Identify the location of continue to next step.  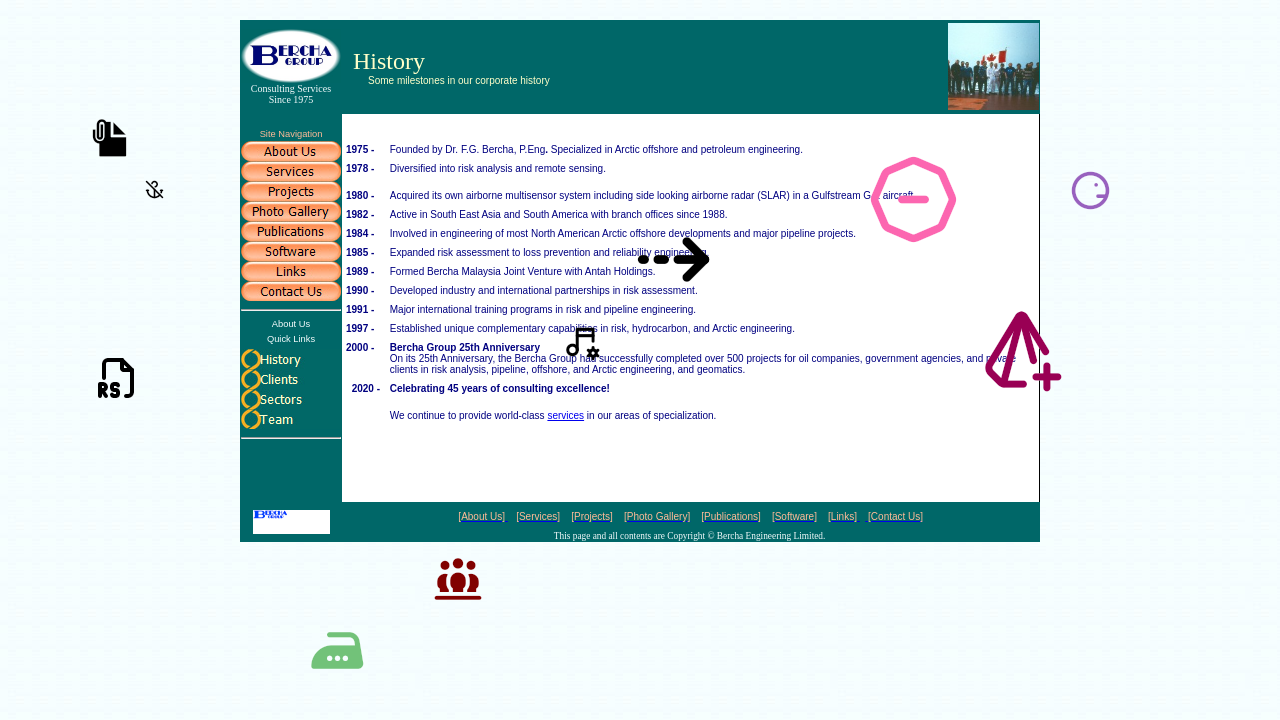
(673, 259).